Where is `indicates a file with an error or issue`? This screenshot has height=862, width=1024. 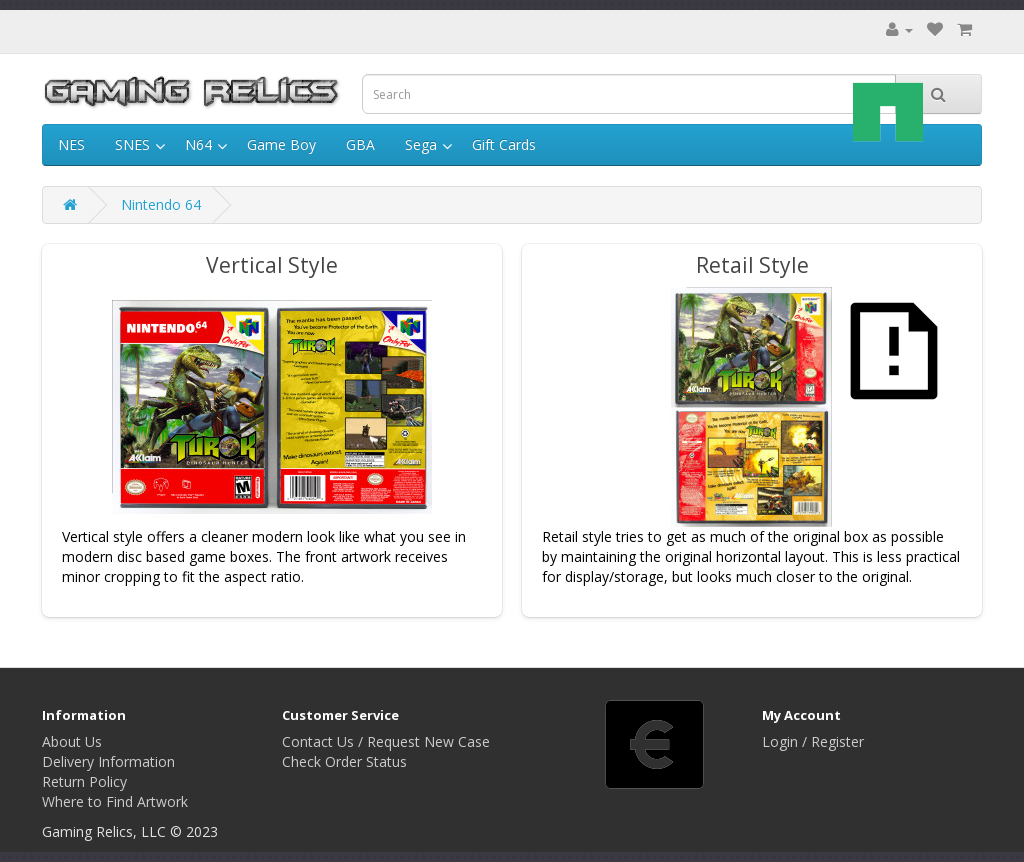
indicates a file with an error or issue is located at coordinates (894, 351).